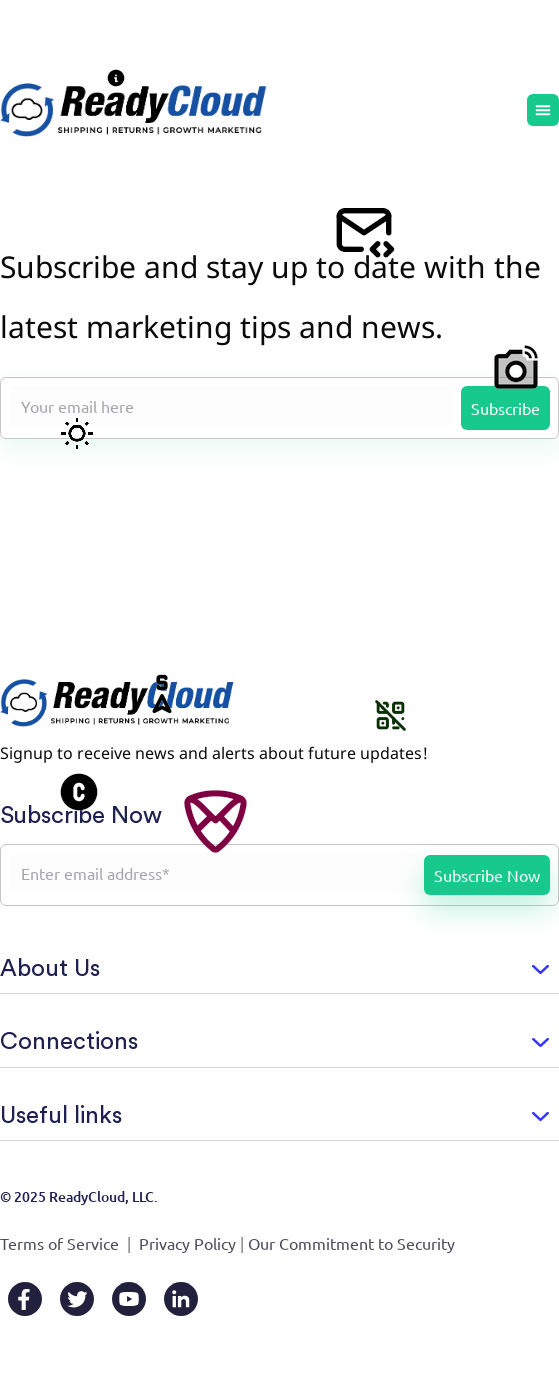 The width and height of the screenshot is (559, 1374). Describe the element at coordinates (364, 230) in the screenshot. I see `access email developer settings` at that location.